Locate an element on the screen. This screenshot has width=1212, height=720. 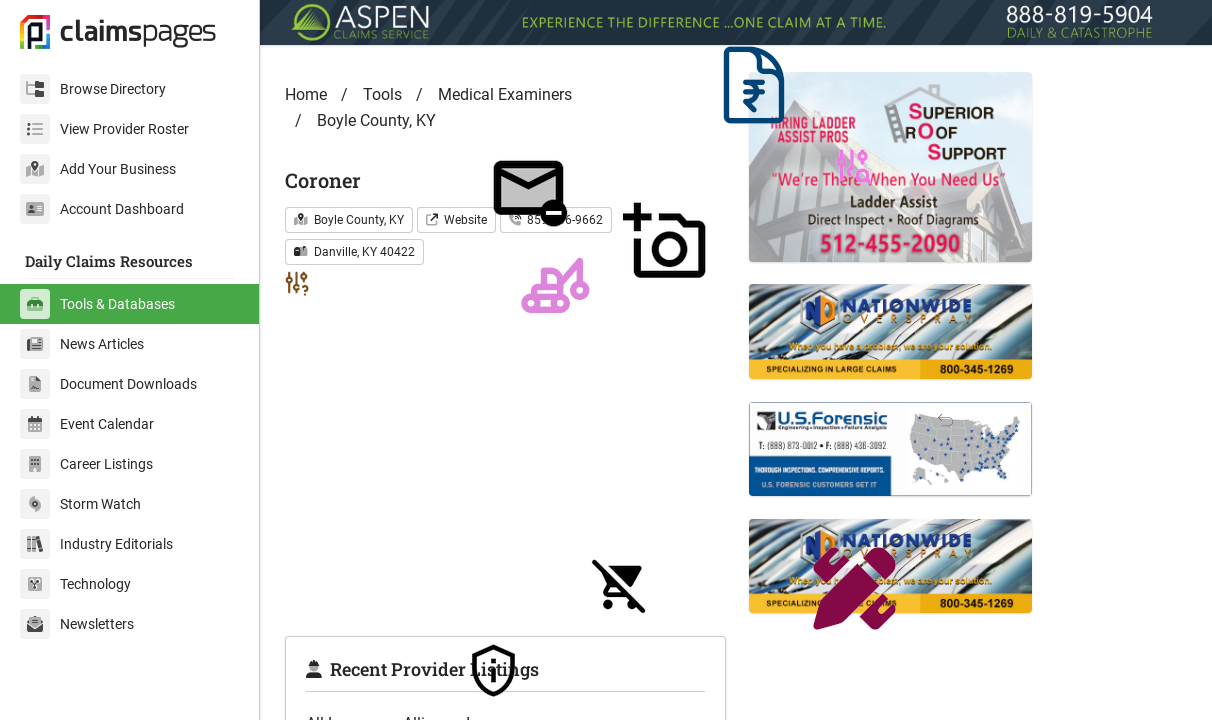
unsubscribe from email list is located at coordinates (528, 195).